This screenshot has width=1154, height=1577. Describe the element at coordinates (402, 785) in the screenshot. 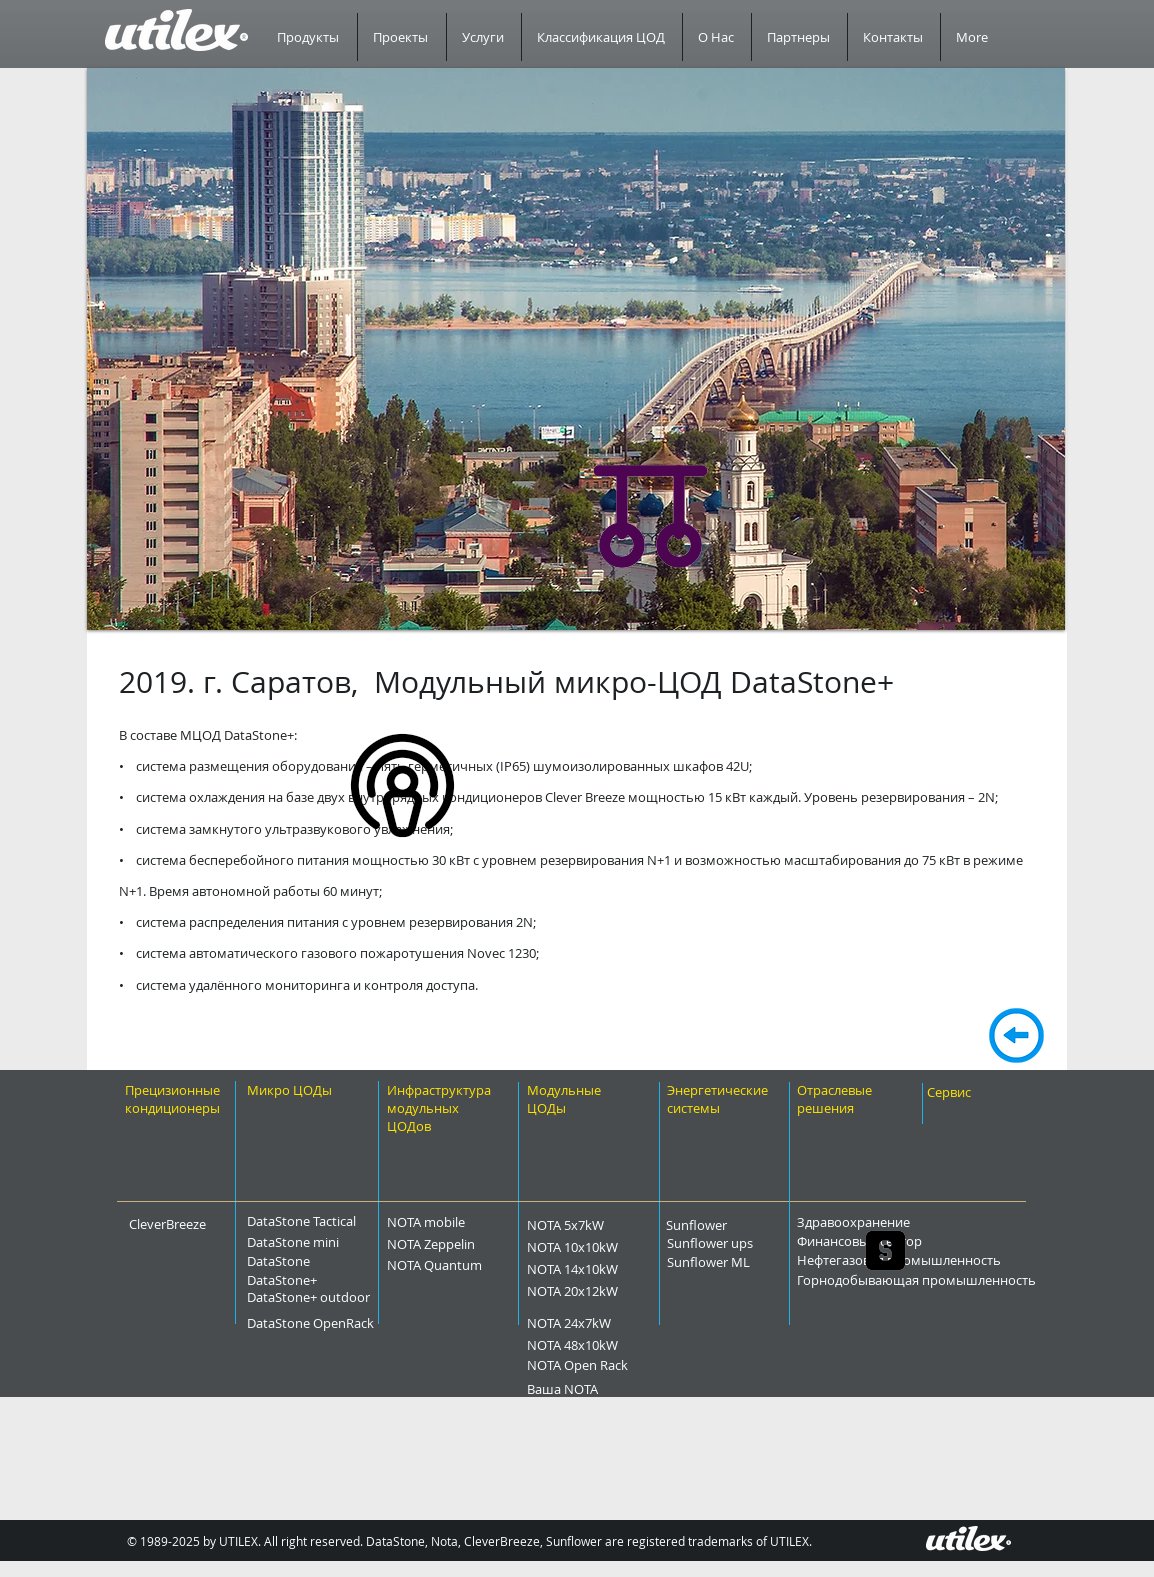

I see `open apple podcasts` at that location.